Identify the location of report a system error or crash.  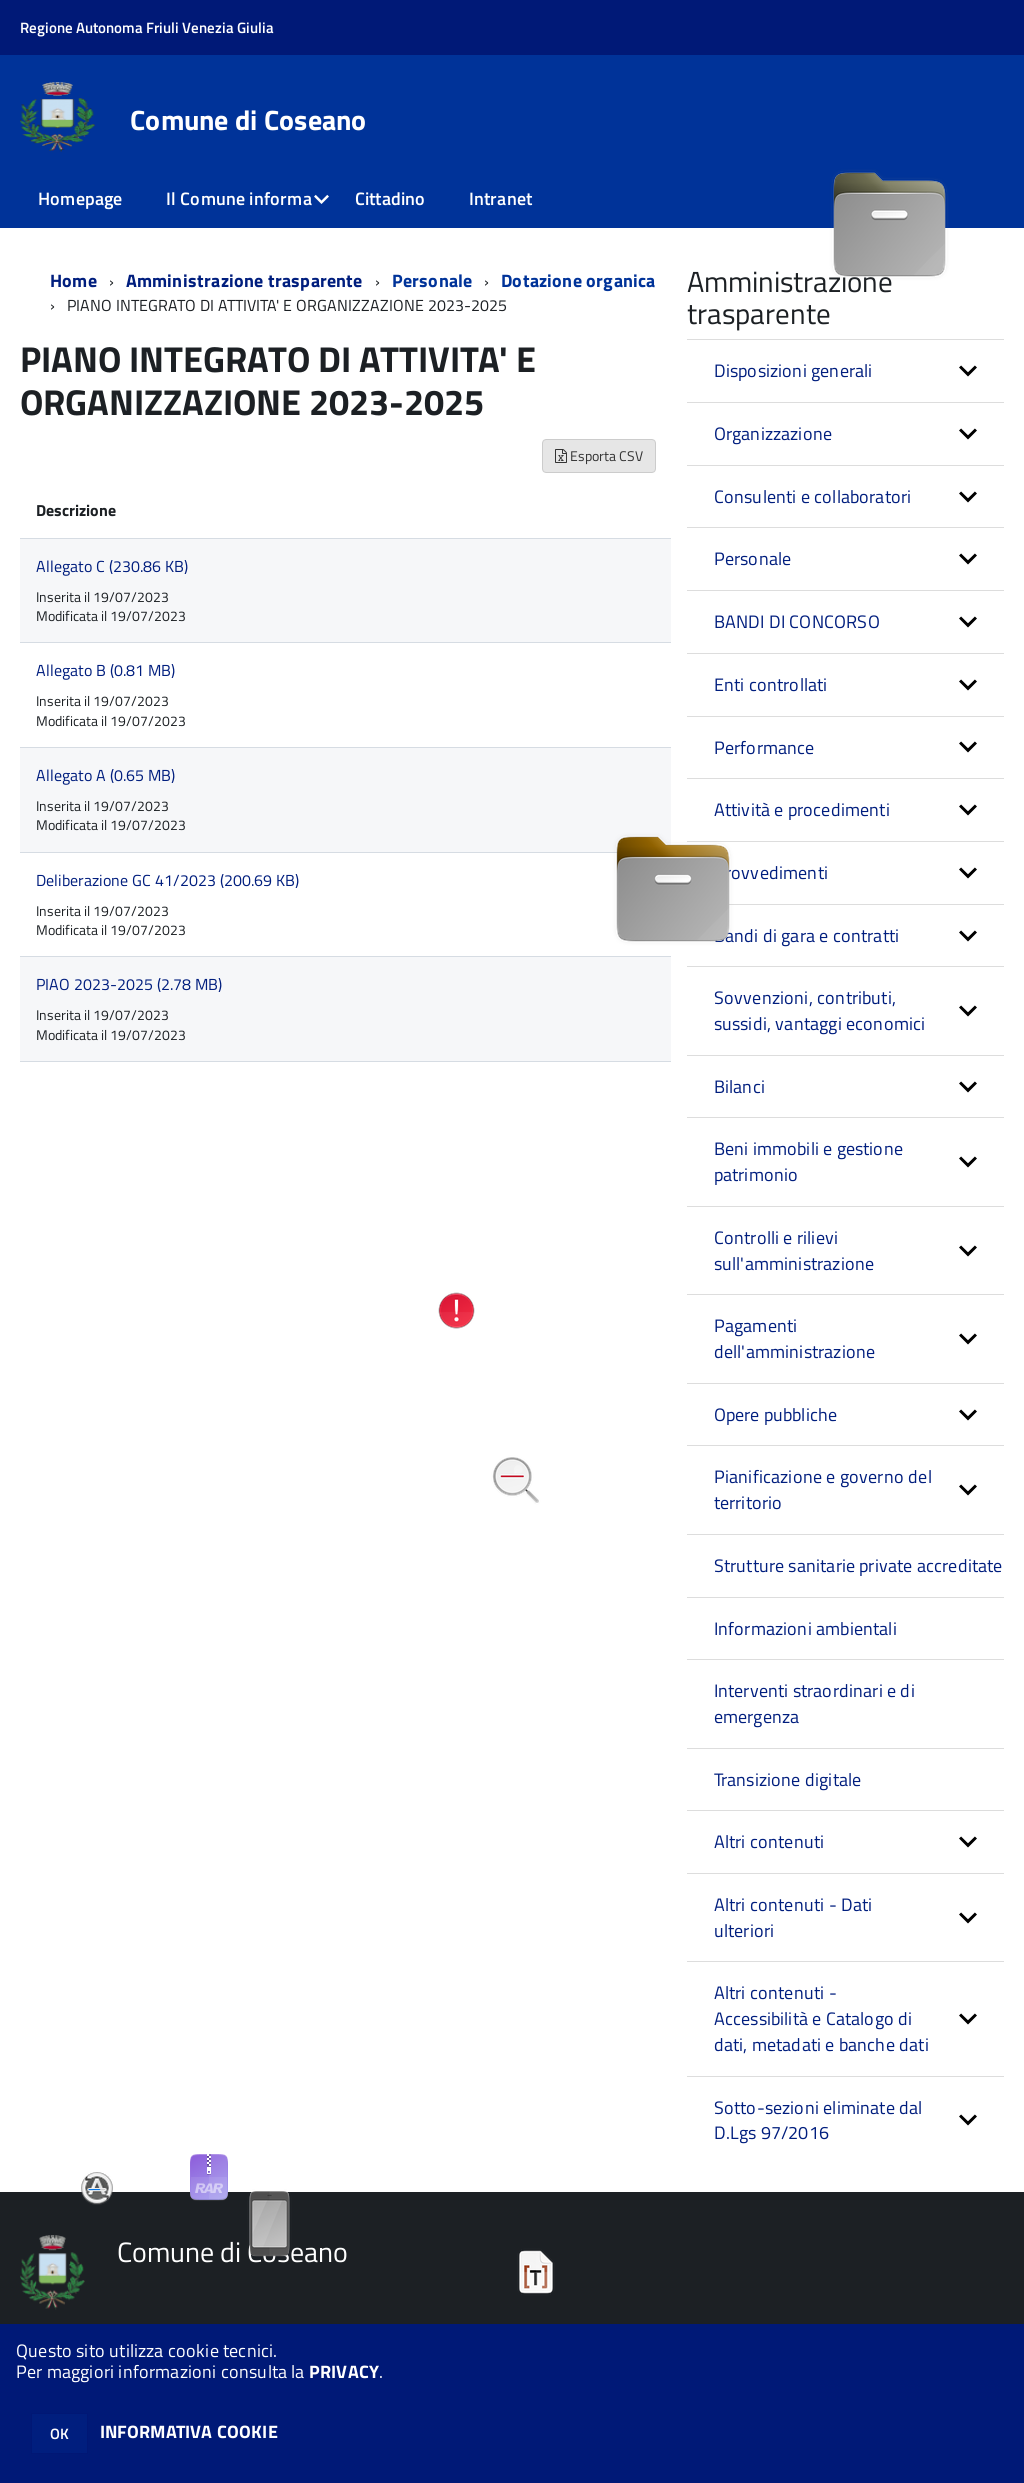
(456, 1310).